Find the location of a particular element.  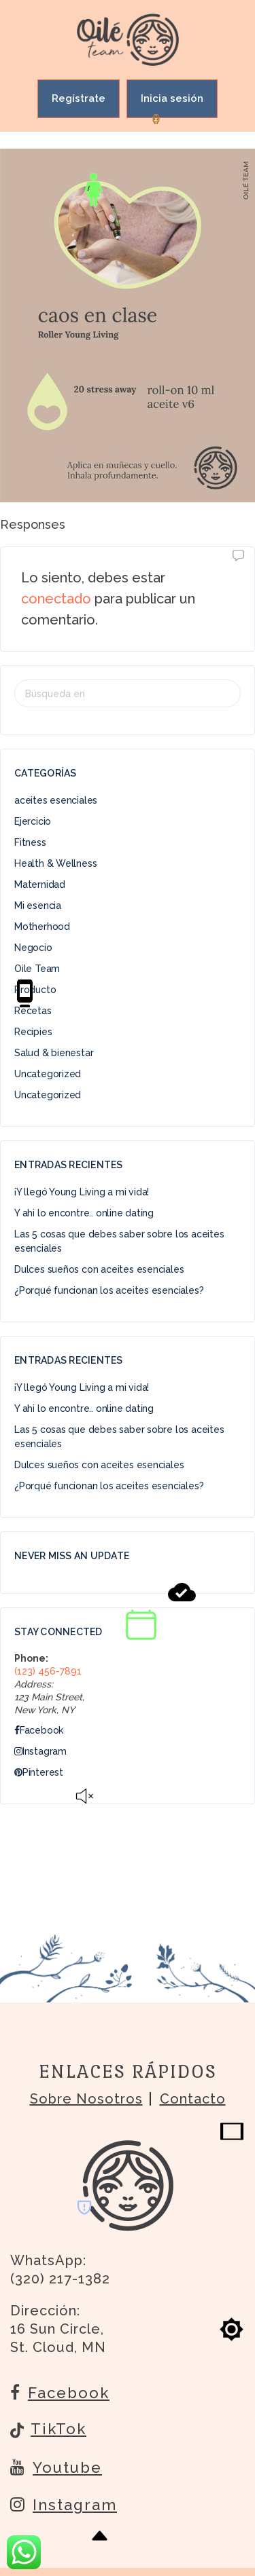

dock your device to a charging station is located at coordinates (24, 993).